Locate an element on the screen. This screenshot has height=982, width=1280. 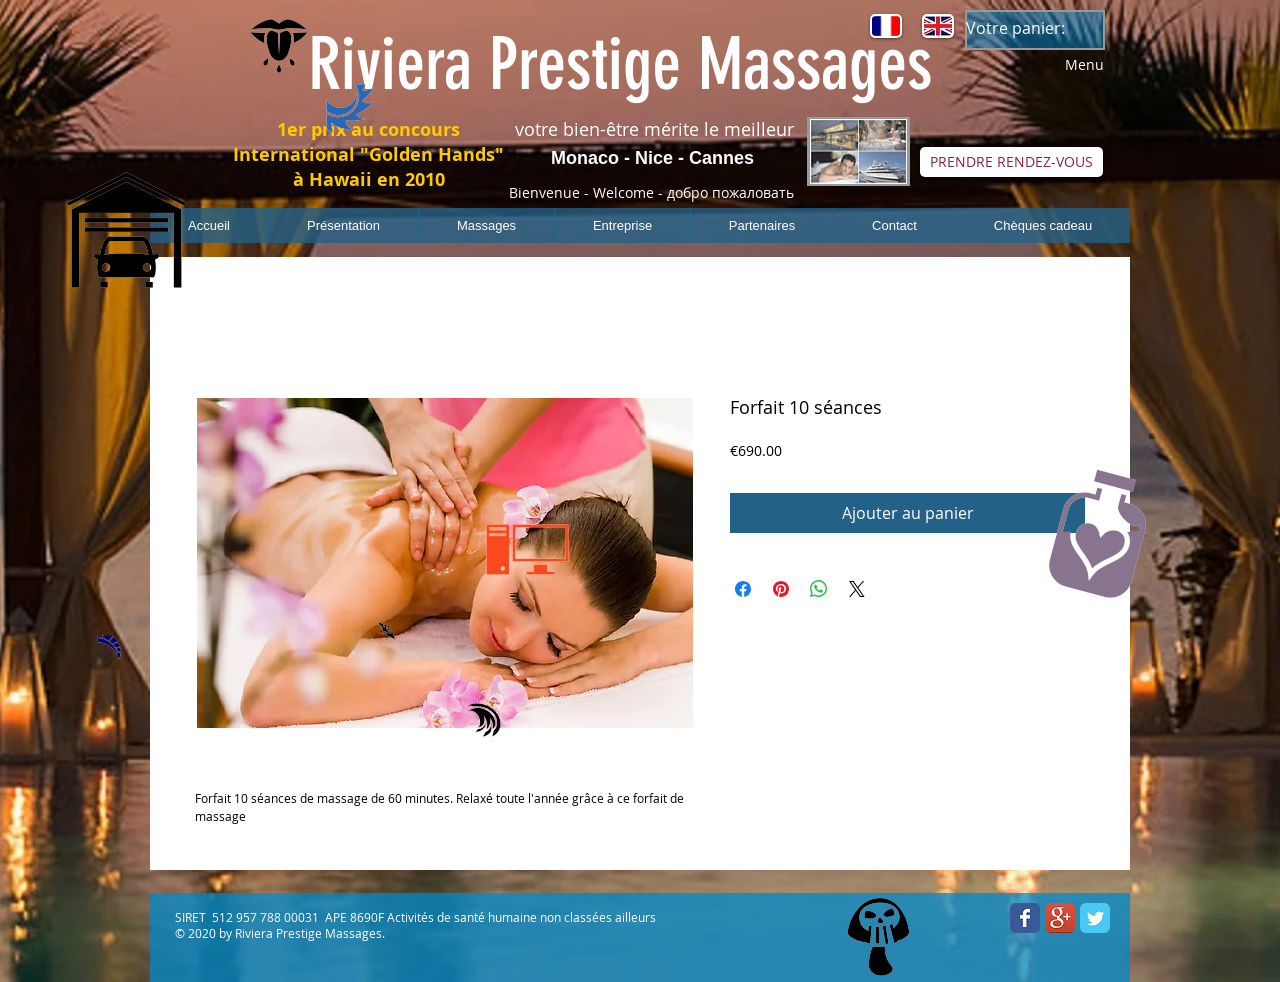
equip claw-type armor or gauntlet is located at coordinates (484, 720).